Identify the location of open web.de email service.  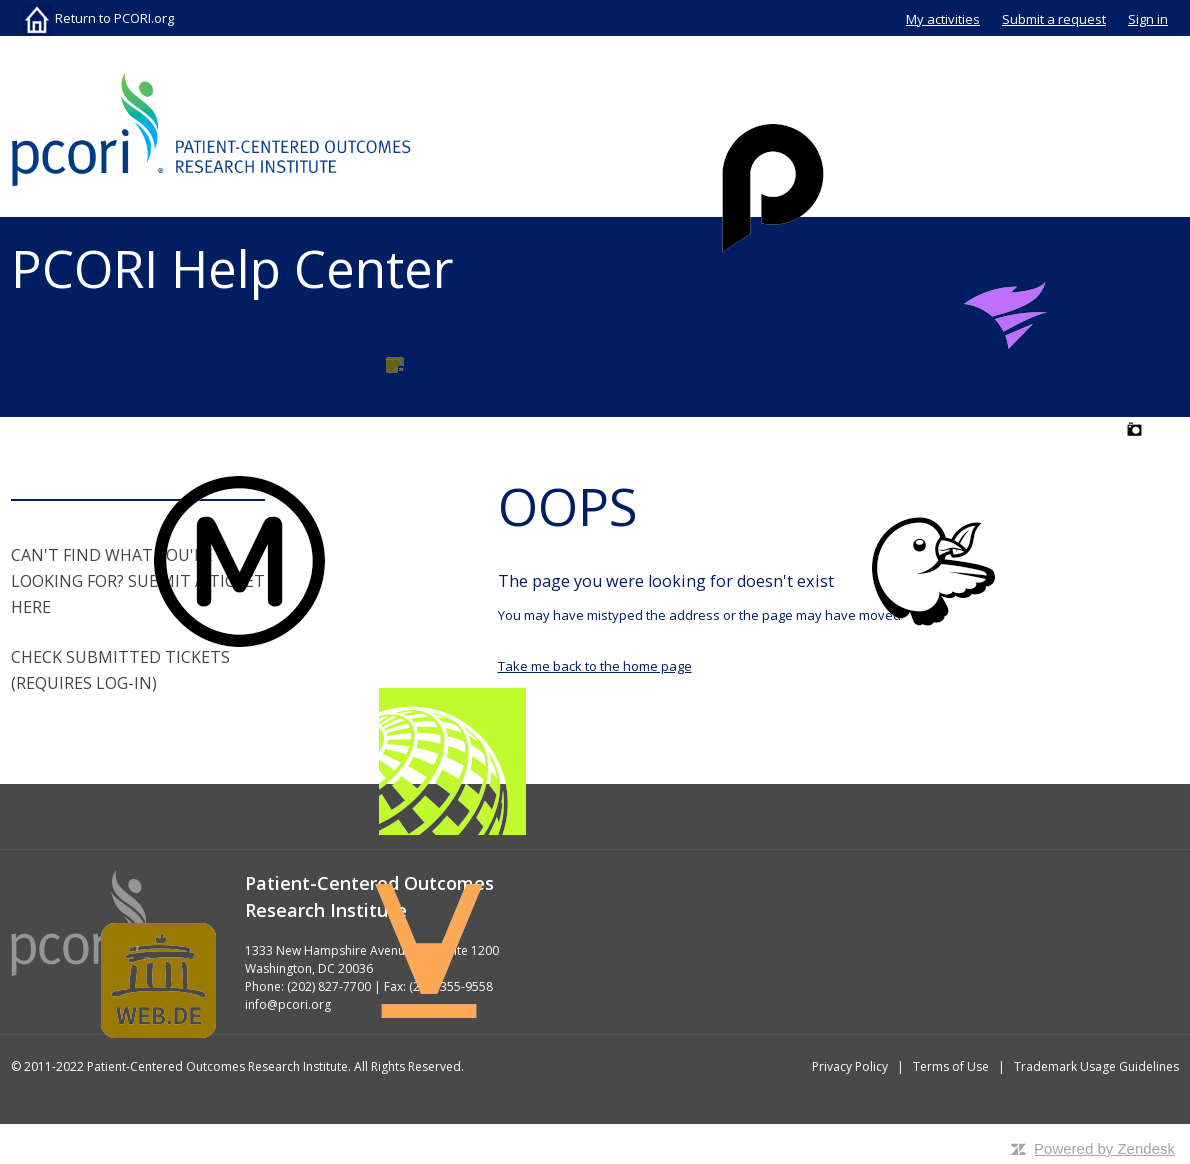
(158, 980).